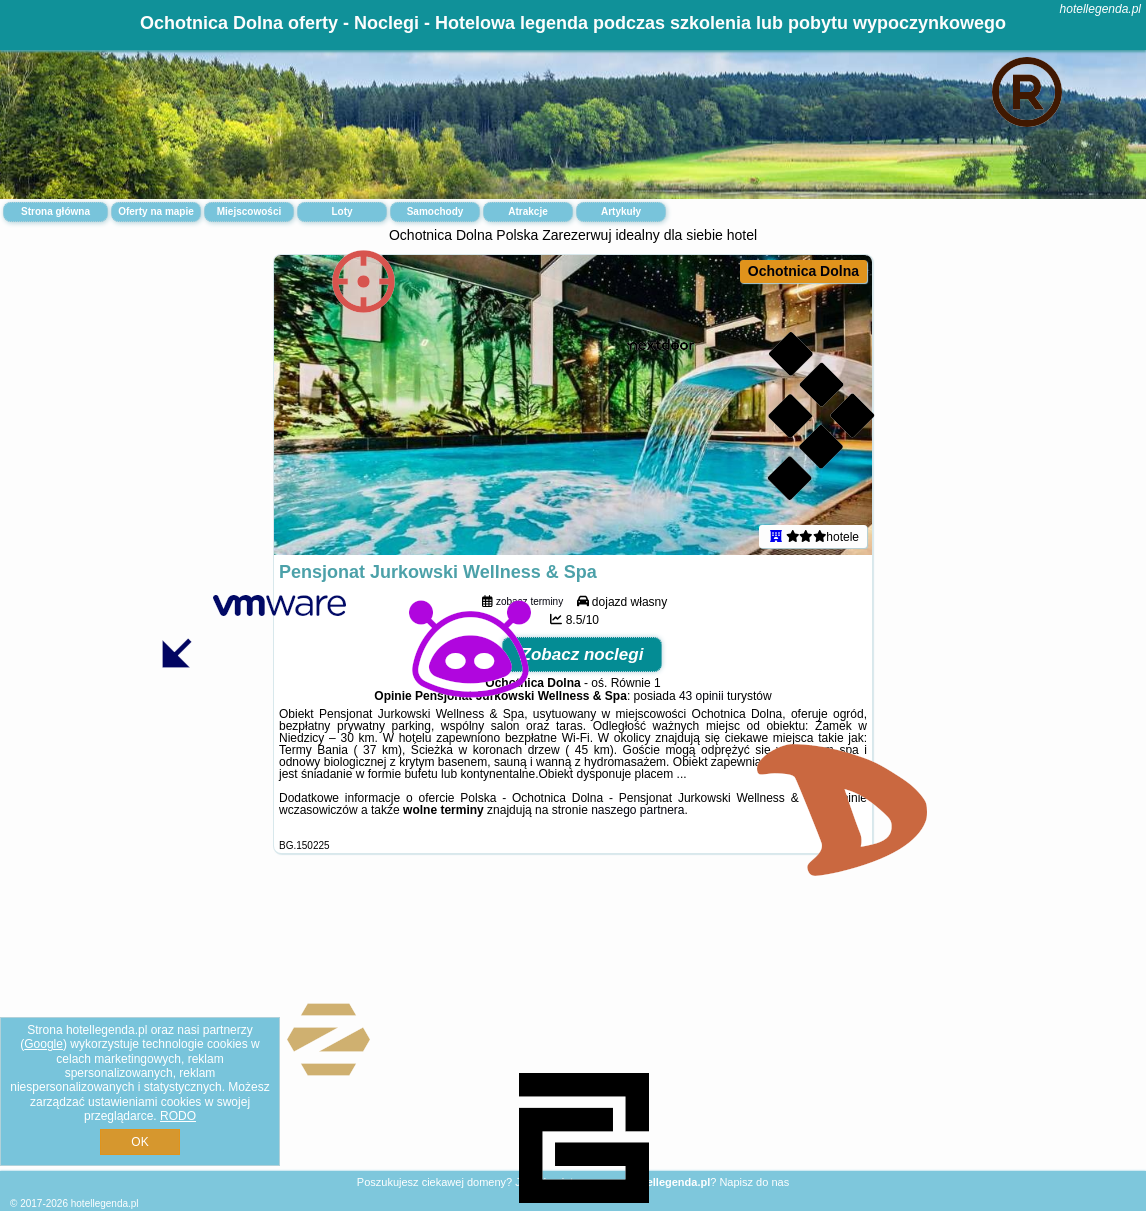  I want to click on VMware application or service, so click(279, 605).